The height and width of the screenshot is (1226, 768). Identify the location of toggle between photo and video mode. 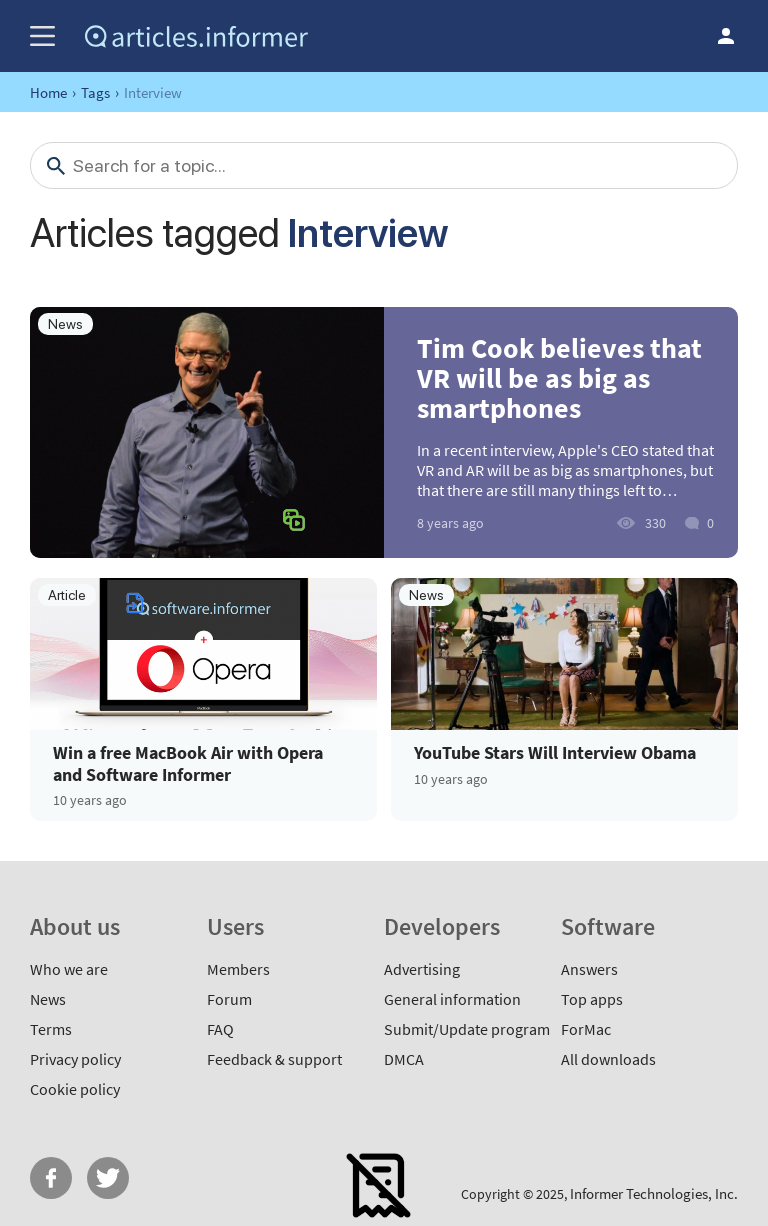
(294, 520).